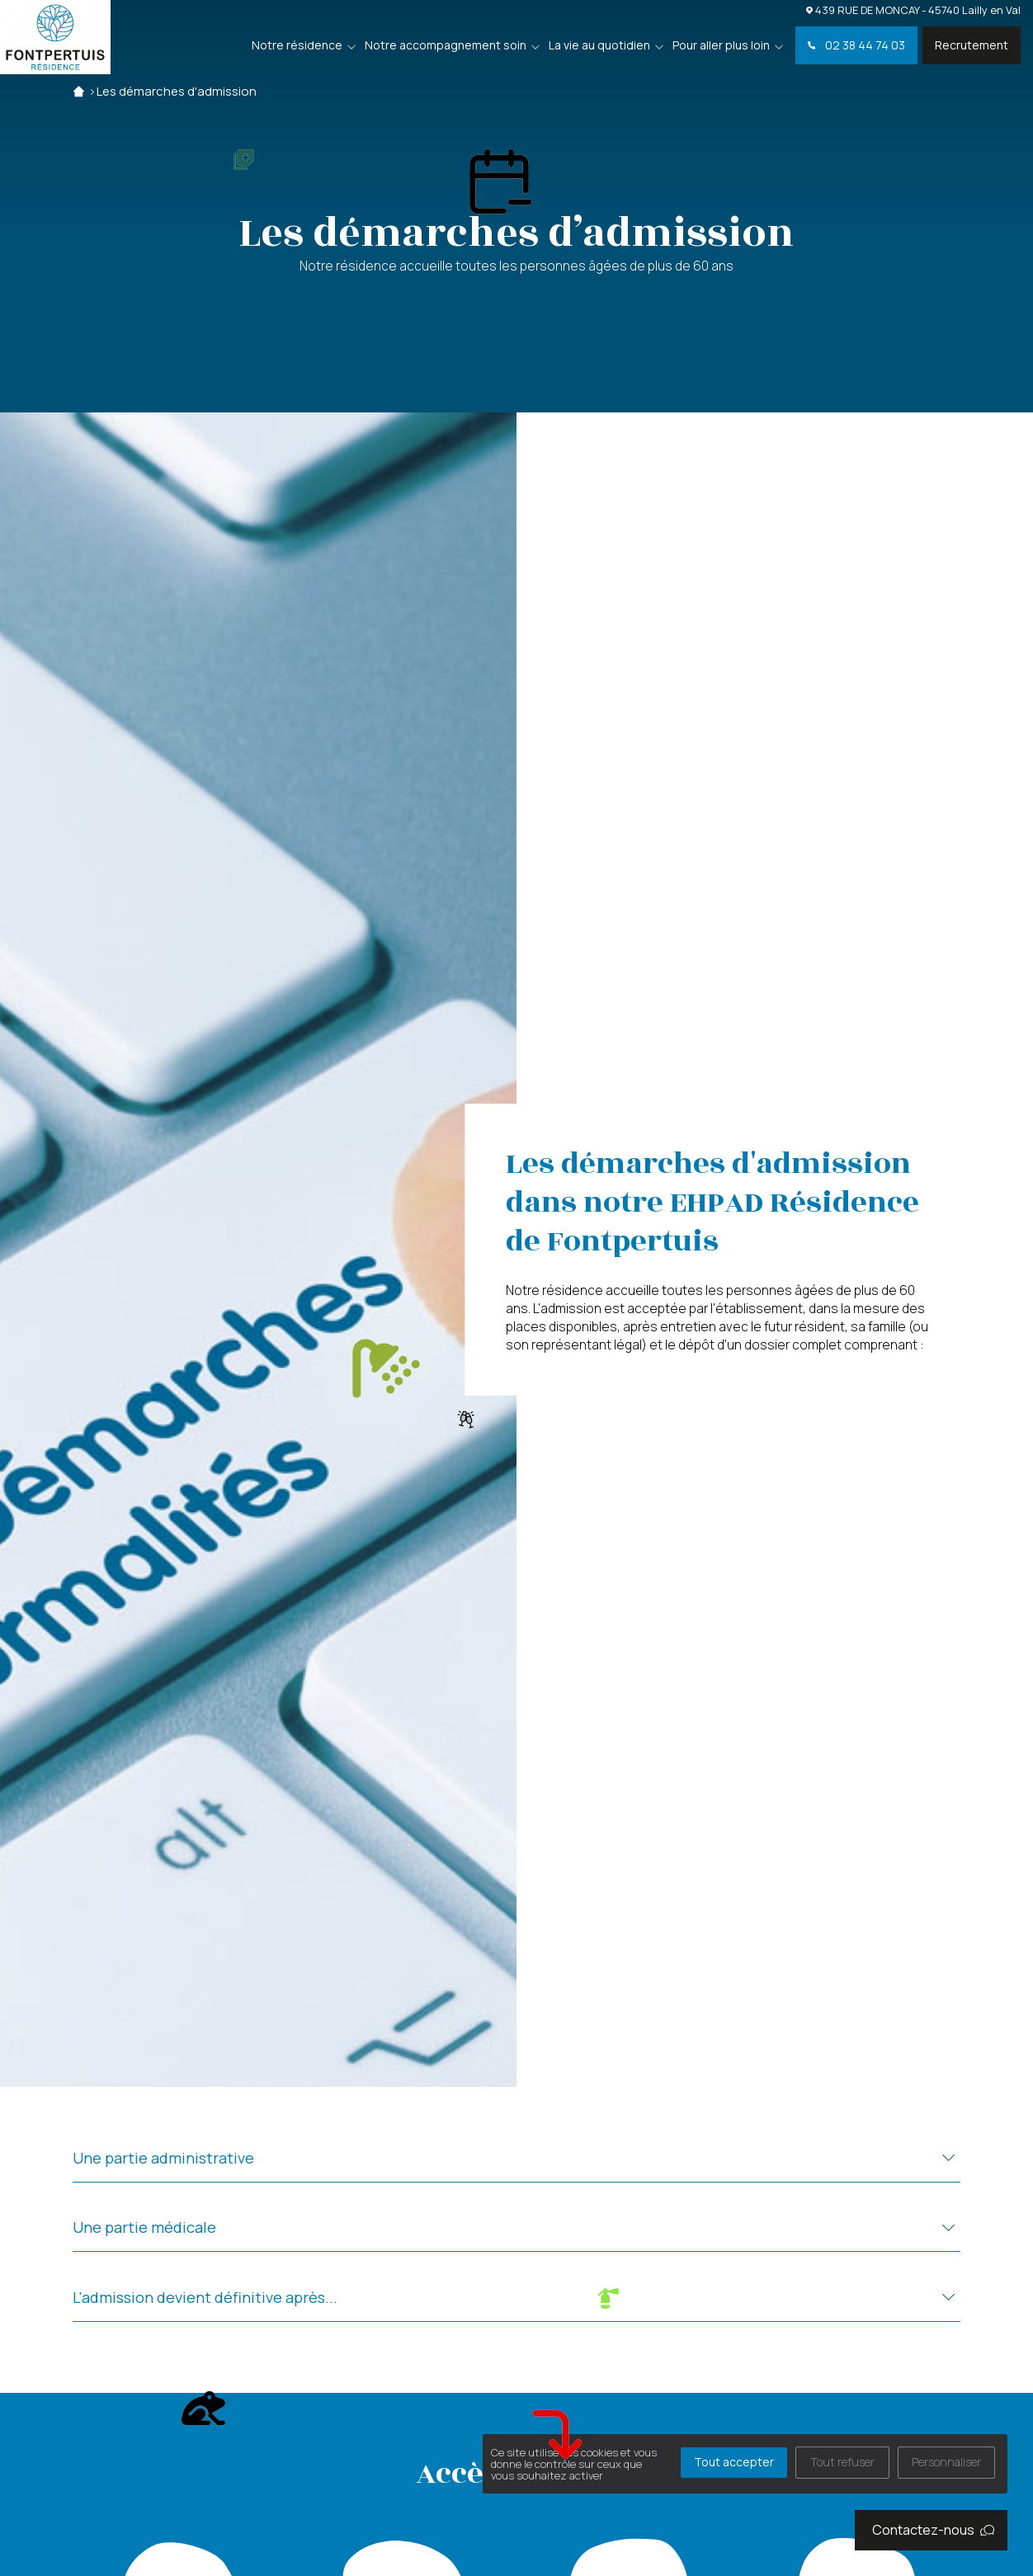 This screenshot has width=1033, height=2576. What do you see at coordinates (499, 181) in the screenshot?
I see `remove an event from your calendar` at bounding box center [499, 181].